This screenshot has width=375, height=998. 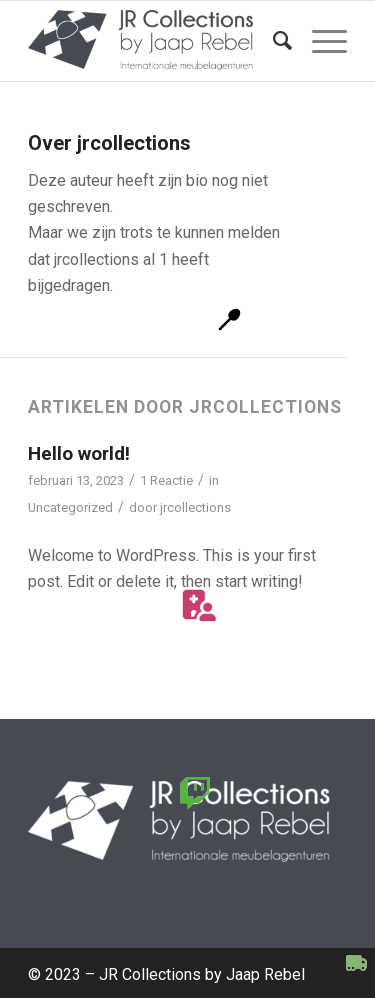 I want to click on access food or dining settings, so click(x=229, y=319).